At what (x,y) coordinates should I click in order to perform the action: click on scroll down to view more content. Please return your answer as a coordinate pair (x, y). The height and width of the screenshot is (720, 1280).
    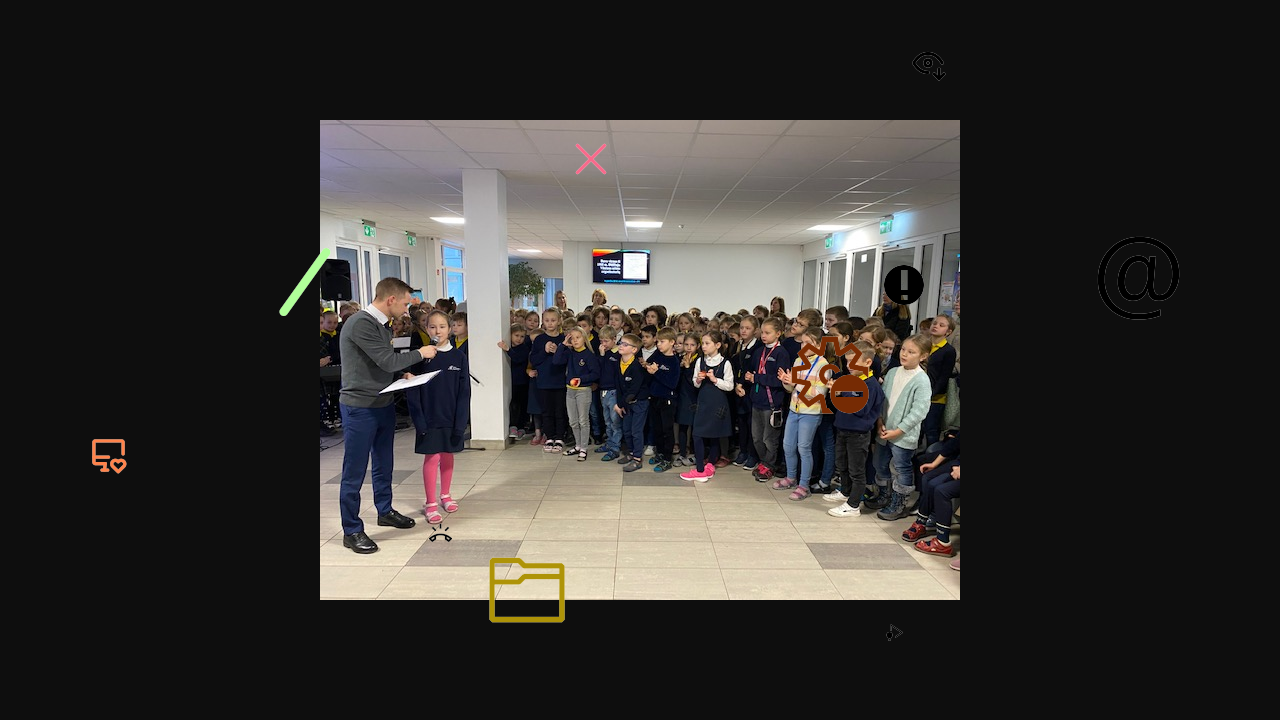
    Looking at the image, I should click on (928, 63).